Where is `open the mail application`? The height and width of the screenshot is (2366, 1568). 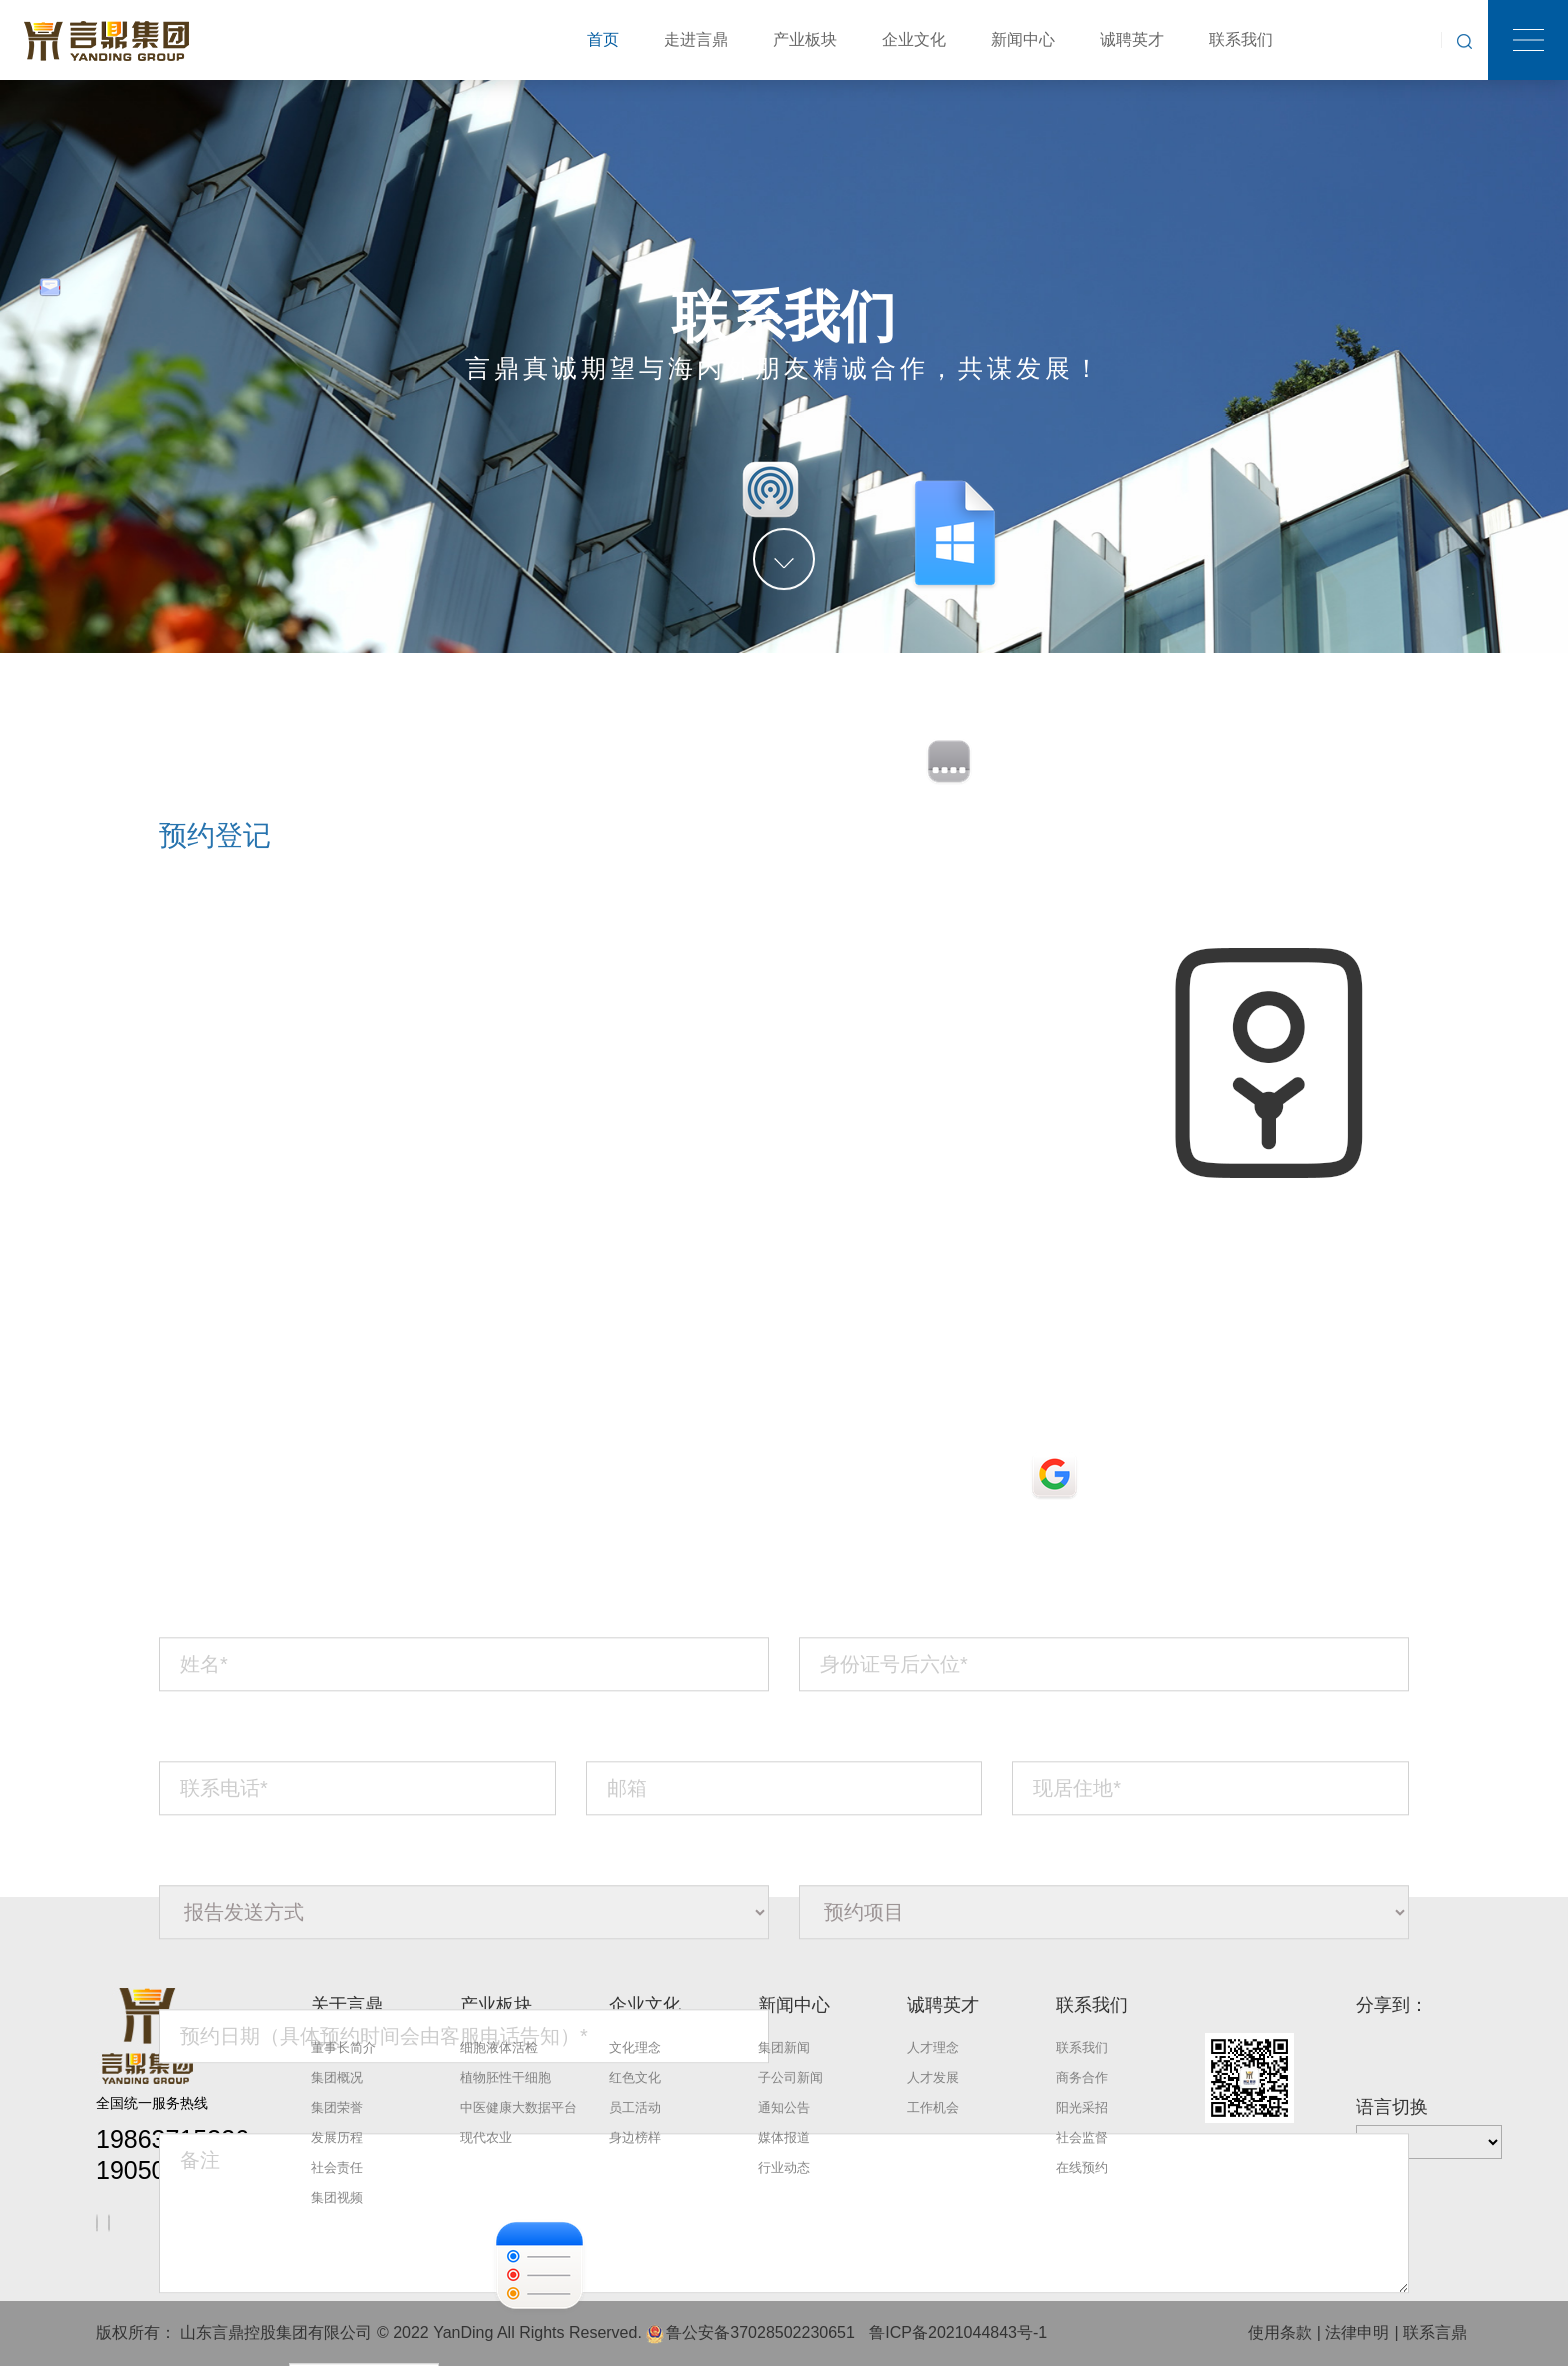 open the mail application is located at coordinates (50, 287).